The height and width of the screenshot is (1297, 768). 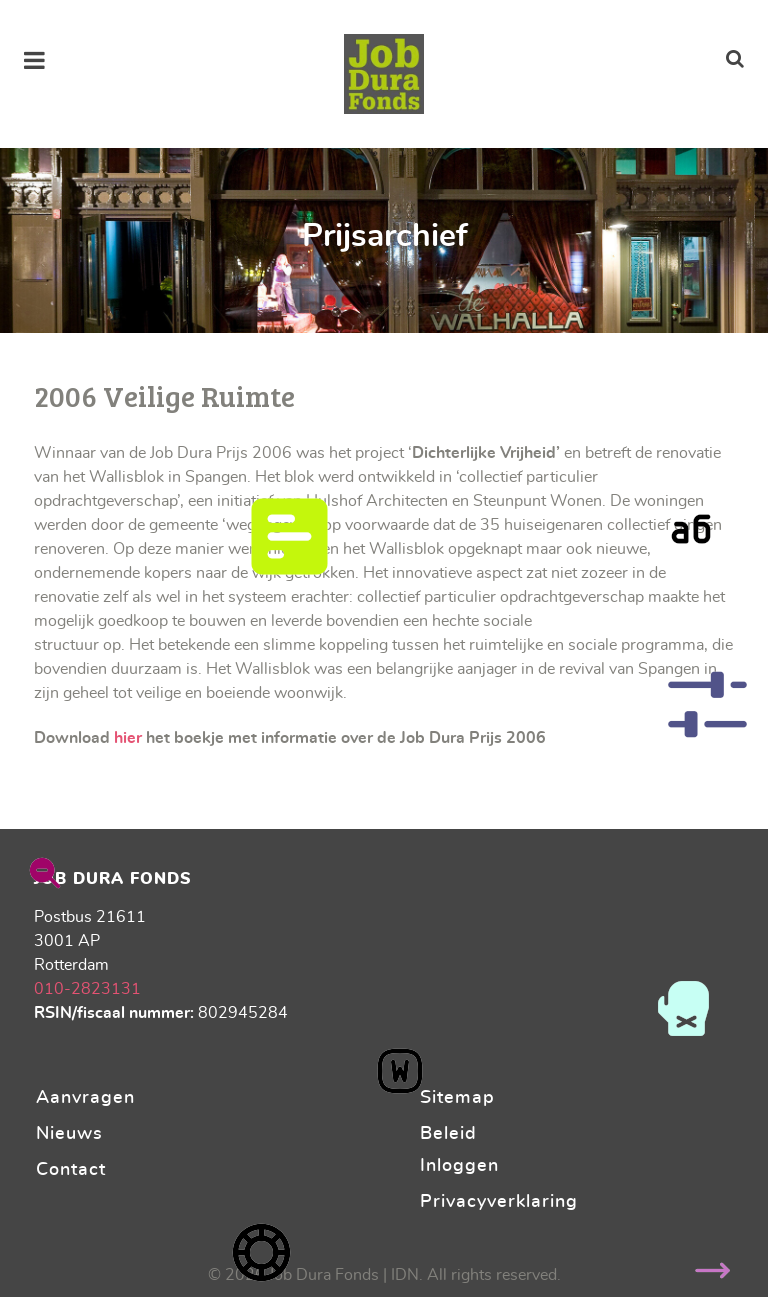 What do you see at coordinates (400, 1071) in the screenshot?
I see `access items or content starting with "W"` at bounding box center [400, 1071].